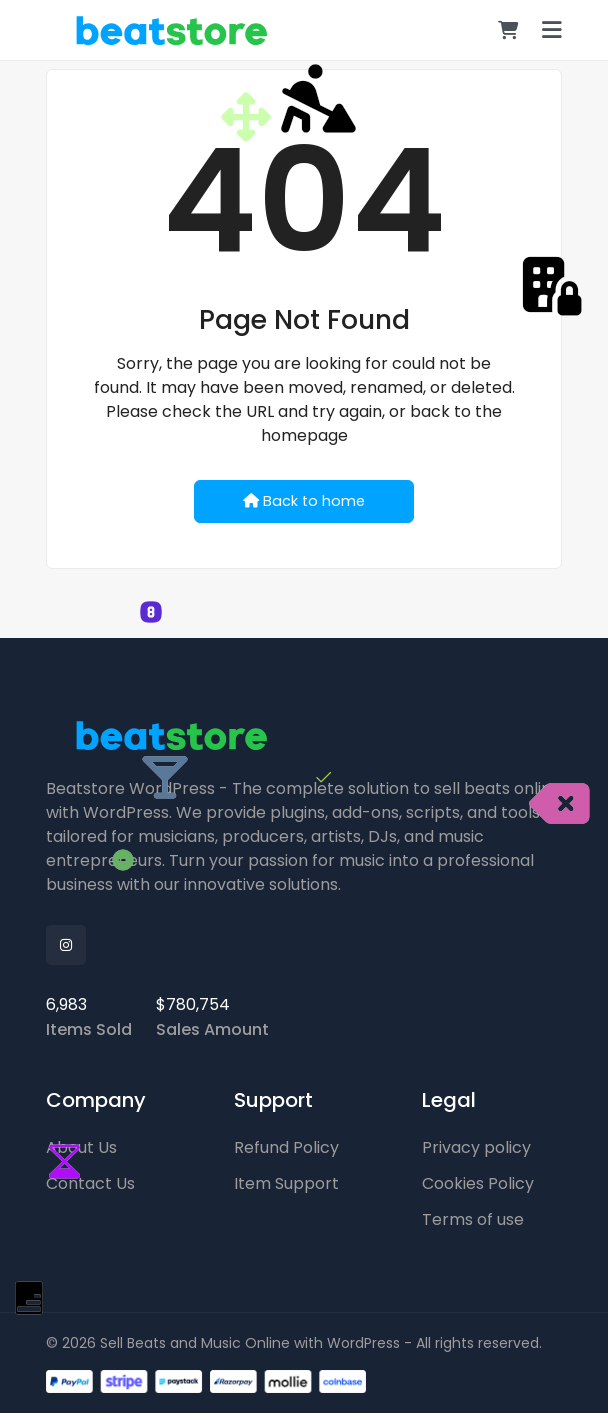 The width and height of the screenshot is (608, 1413). I want to click on delete the last character or input, so click(562, 803).